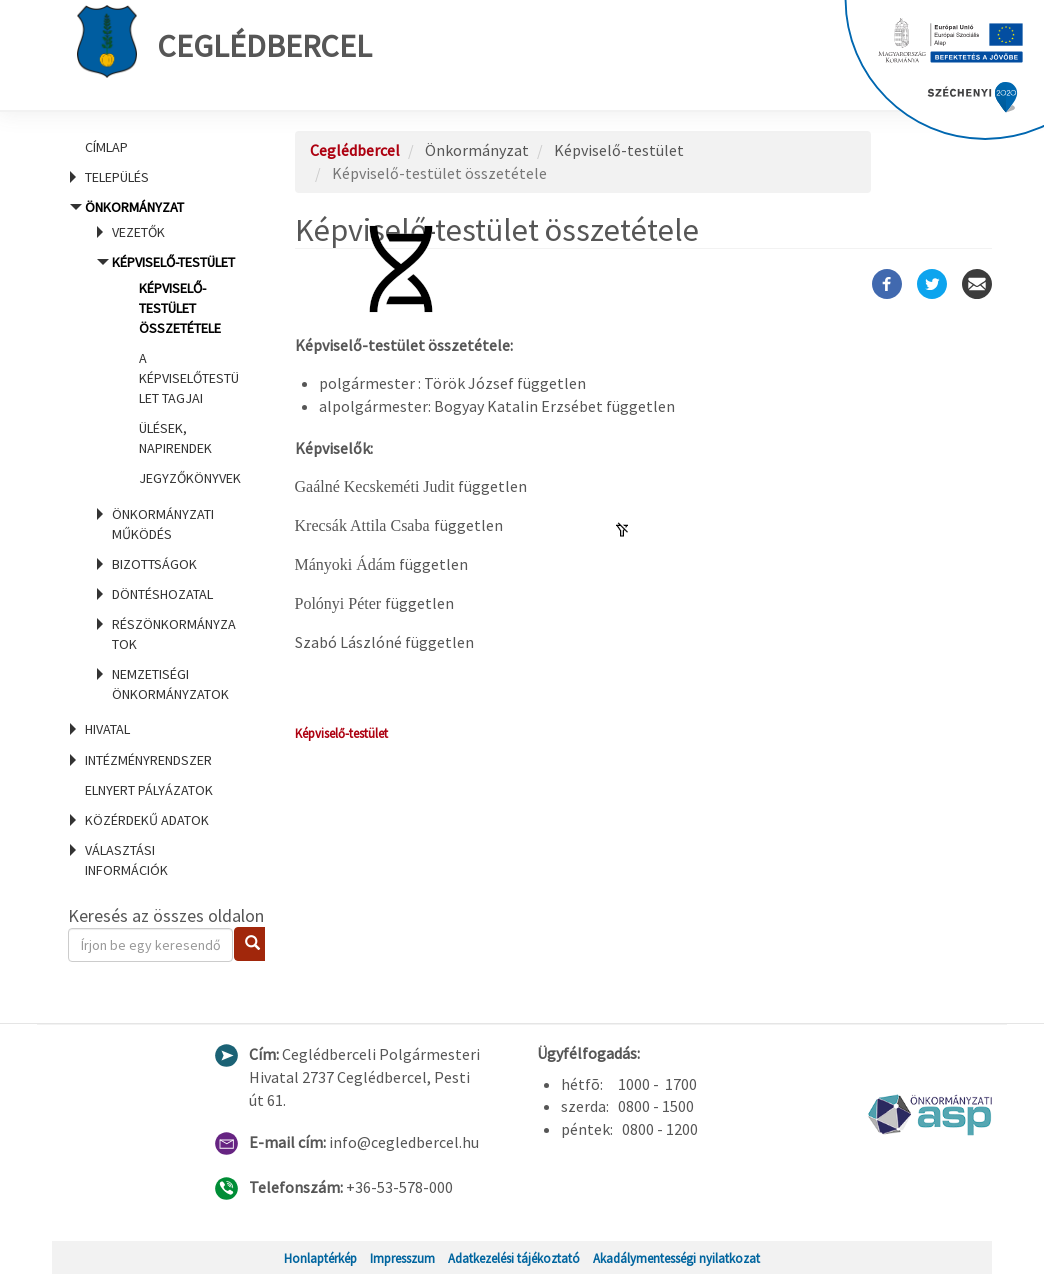 The height and width of the screenshot is (1274, 1044). Describe the element at coordinates (622, 530) in the screenshot. I see `clear all active filters` at that location.